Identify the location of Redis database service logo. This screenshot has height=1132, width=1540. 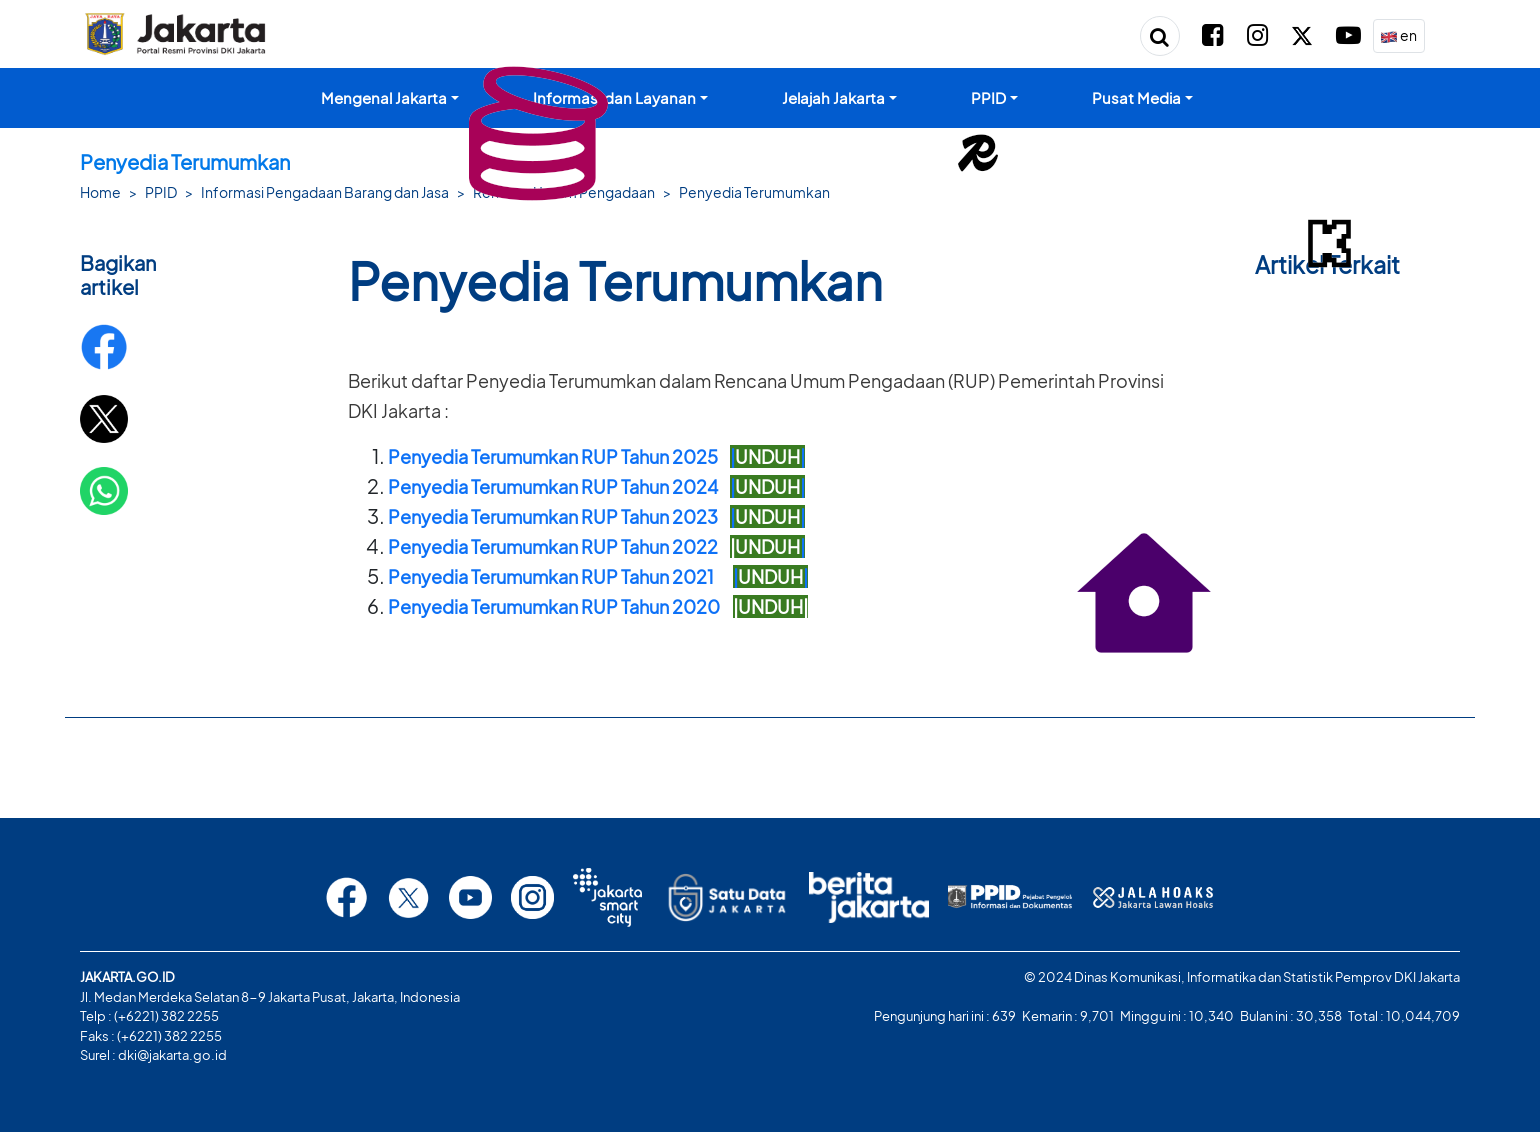
(978, 153).